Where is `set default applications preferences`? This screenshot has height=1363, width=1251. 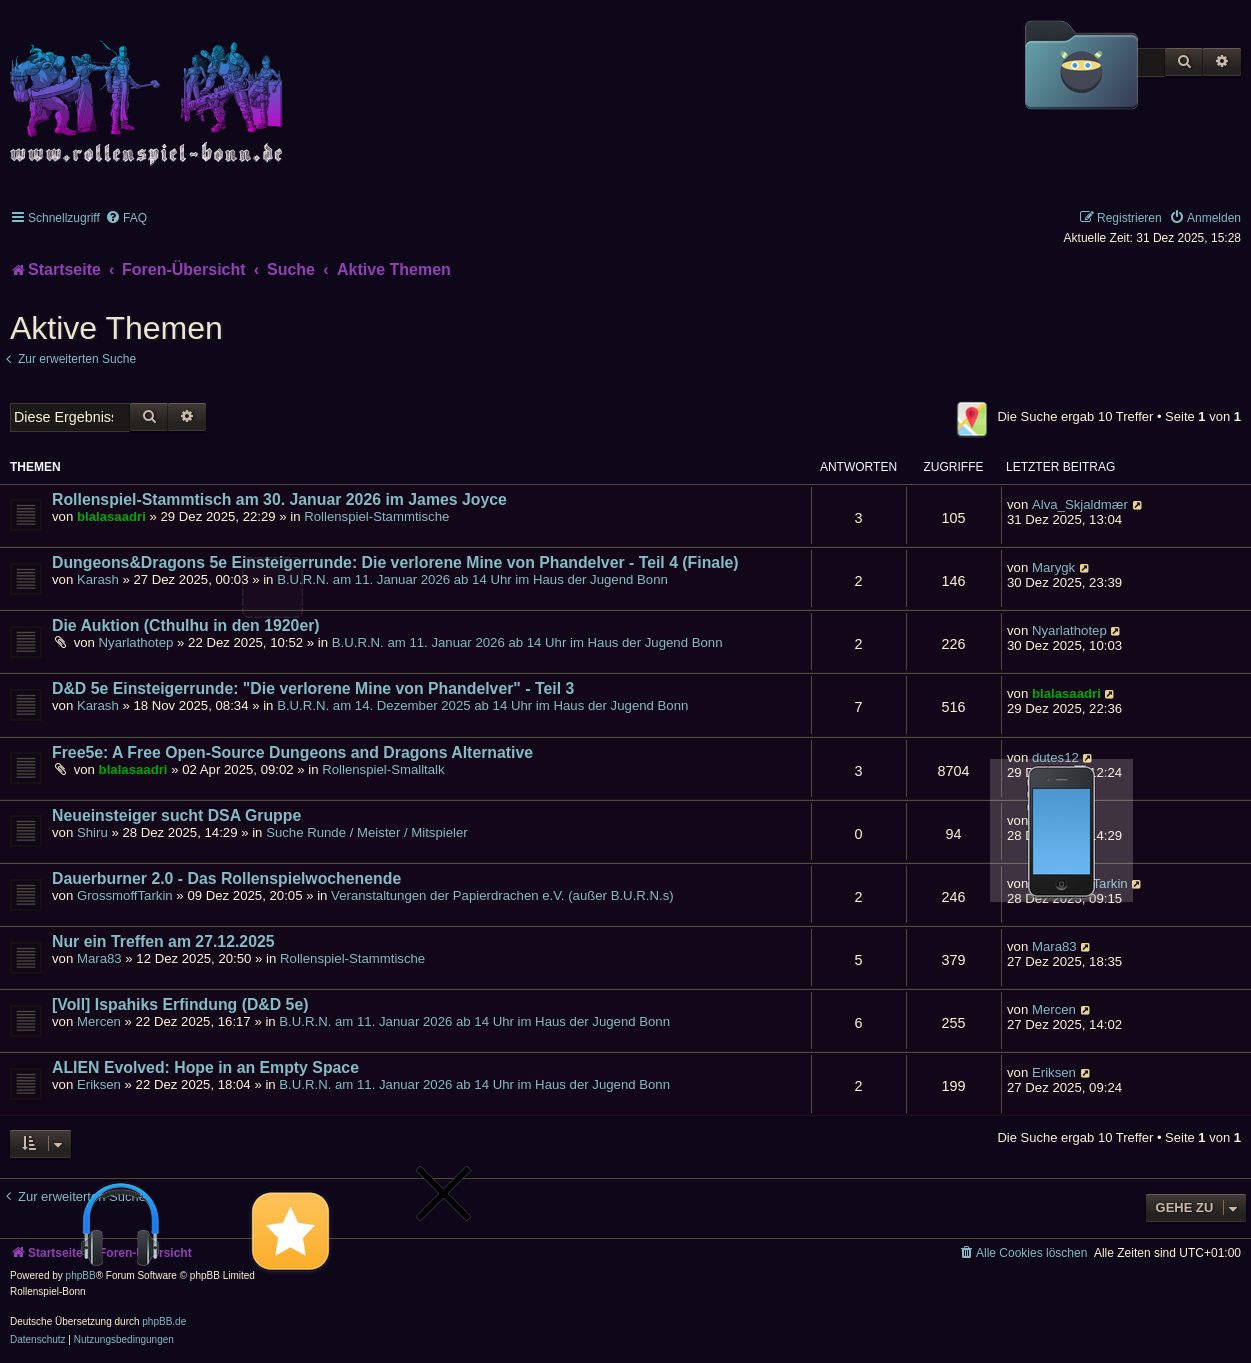
set default applications preferences is located at coordinates (290, 1232).